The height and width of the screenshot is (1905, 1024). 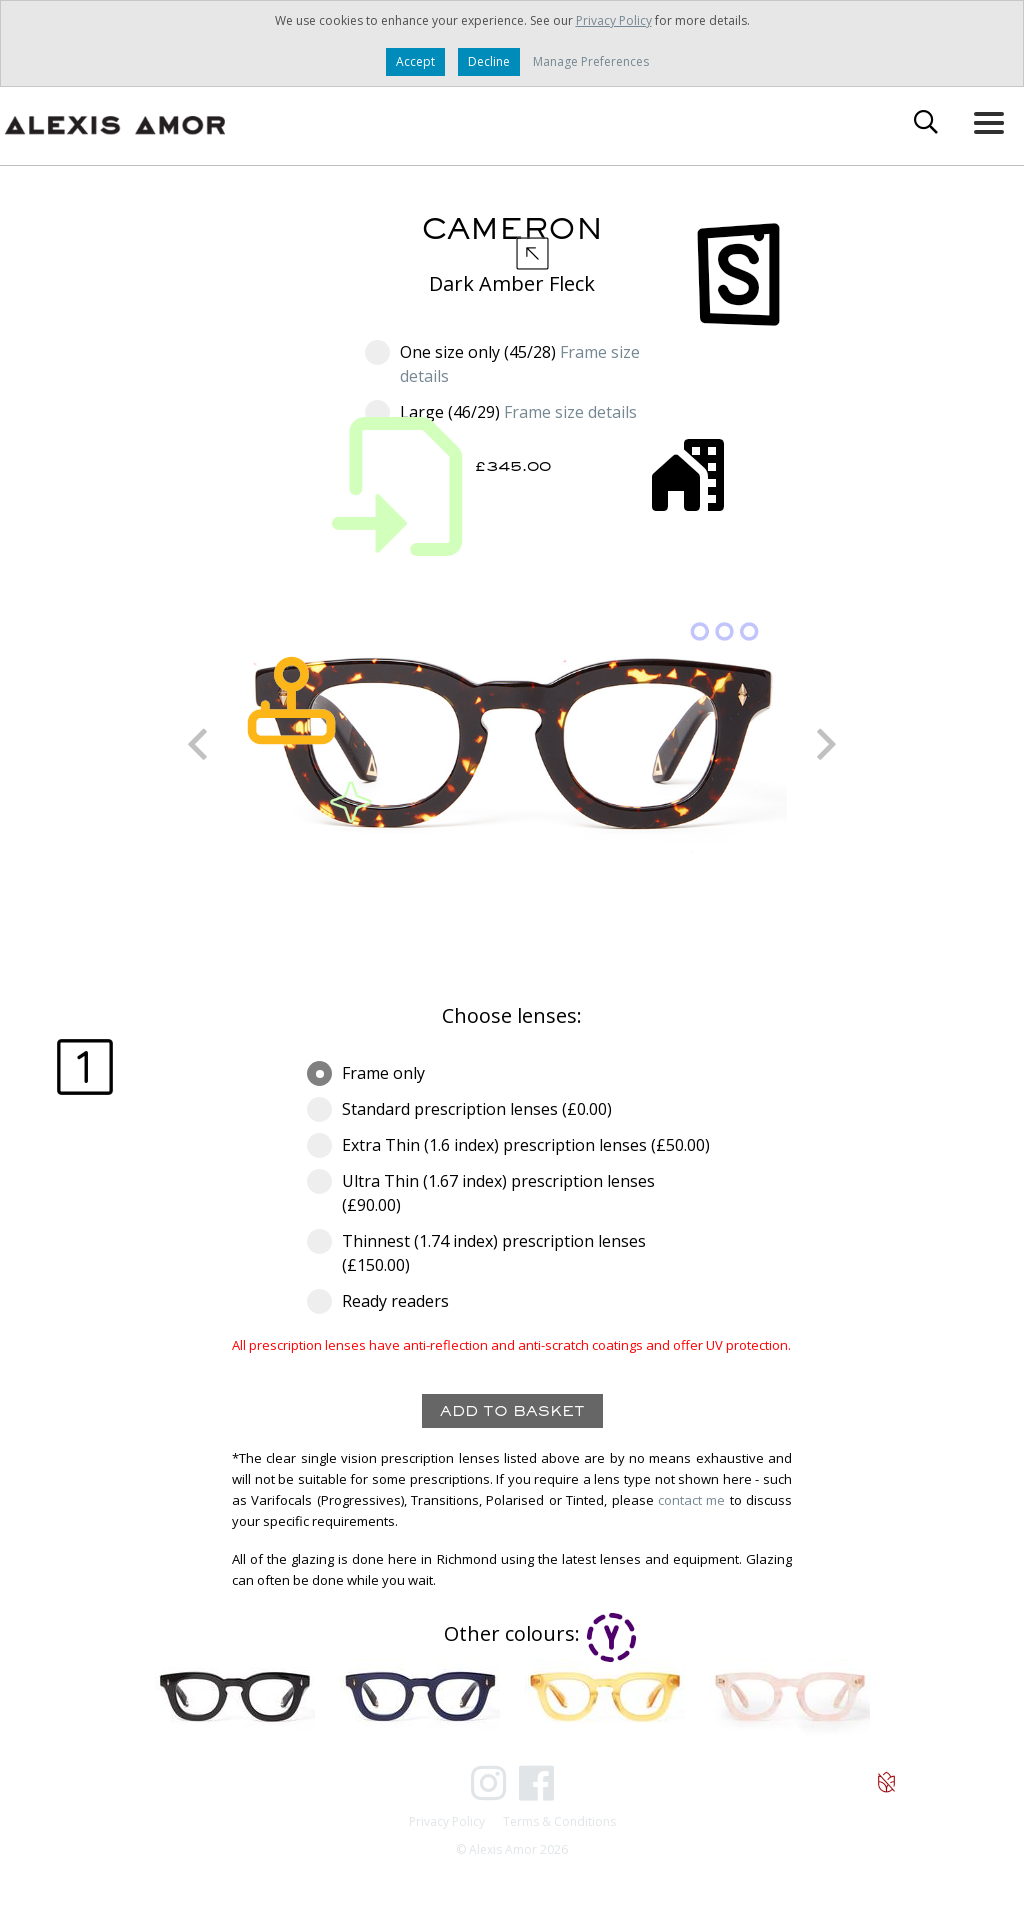 I want to click on indicates a file has been moved to another location, so click(x=401, y=486).